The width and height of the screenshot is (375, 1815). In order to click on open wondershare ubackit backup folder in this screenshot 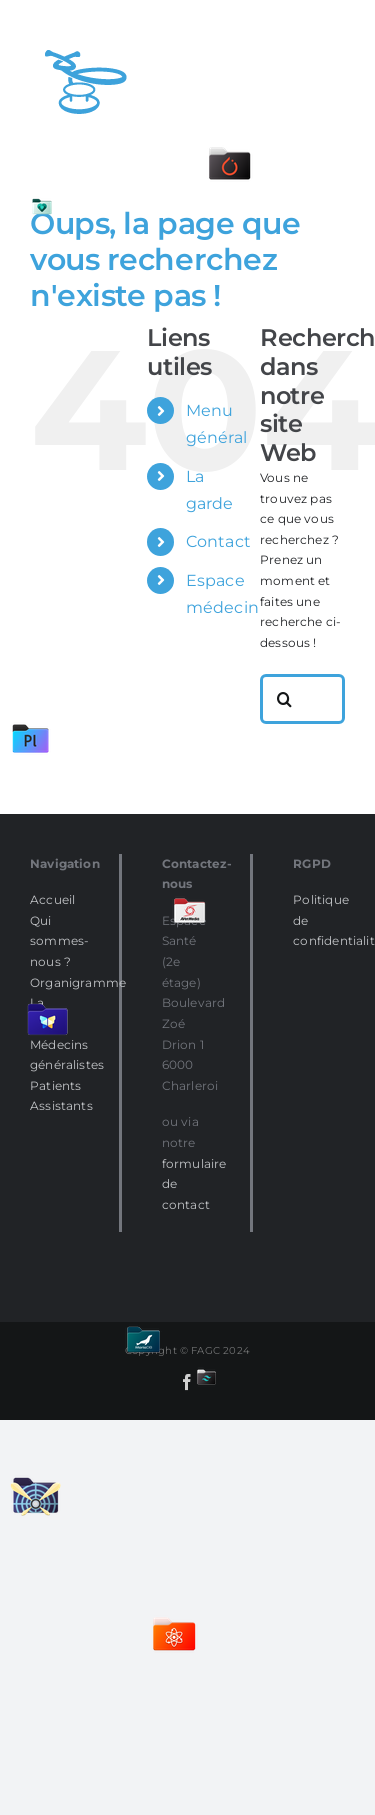, I will do `click(47, 1020)`.